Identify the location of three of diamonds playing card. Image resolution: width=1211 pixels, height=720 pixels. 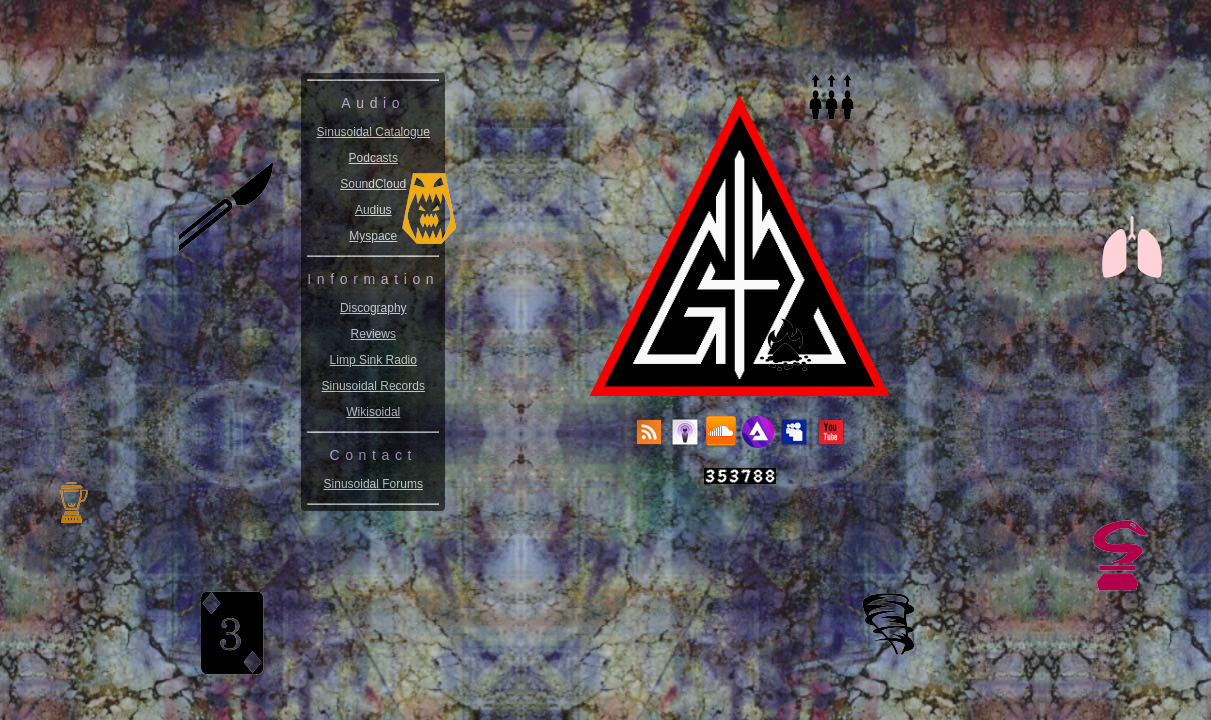
(232, 633).